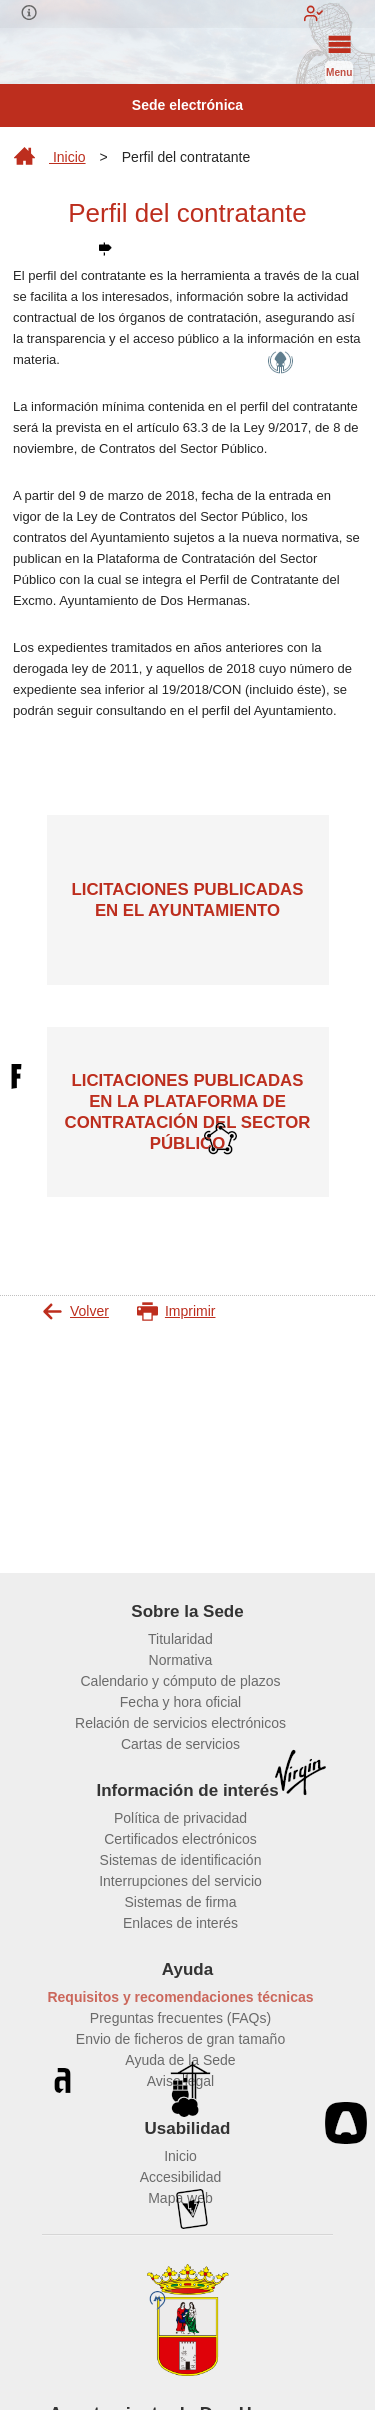  What do you see at coordinates (192, 2209) in the screenshot?
I see `open VitePress documentation site` at bounding box center [192, 2209].